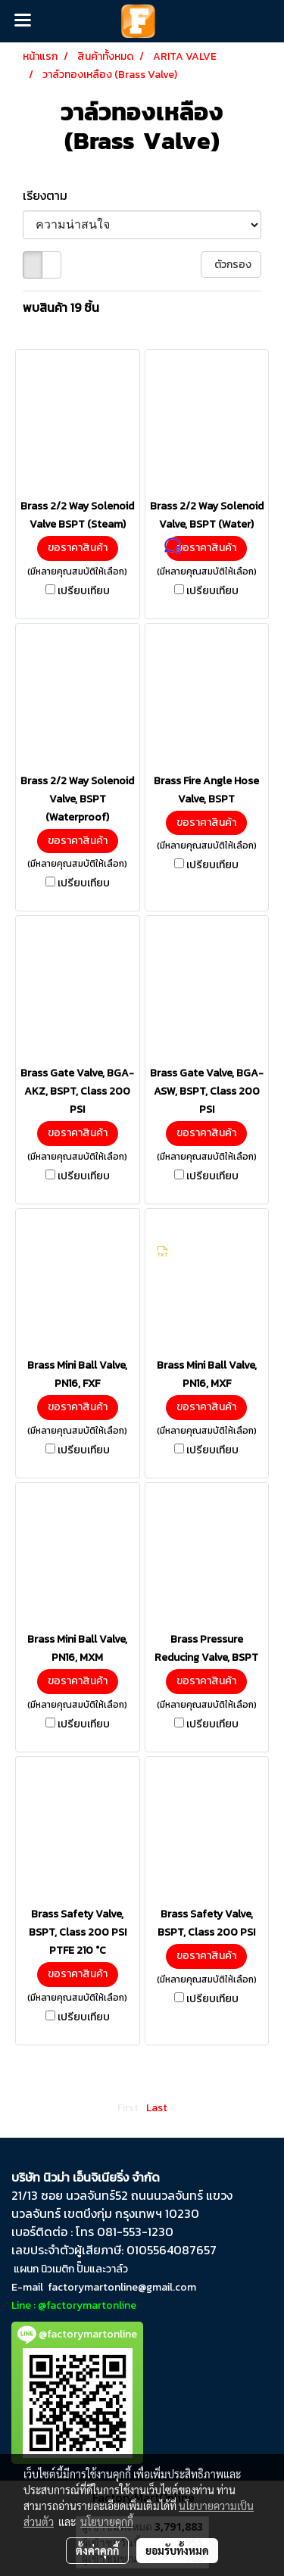 Image resolution: width=284 pixels, height=2576 pixels. Describe the element at coordinates (162, 1251) in the screenshot. I see `open a text file` at that location.